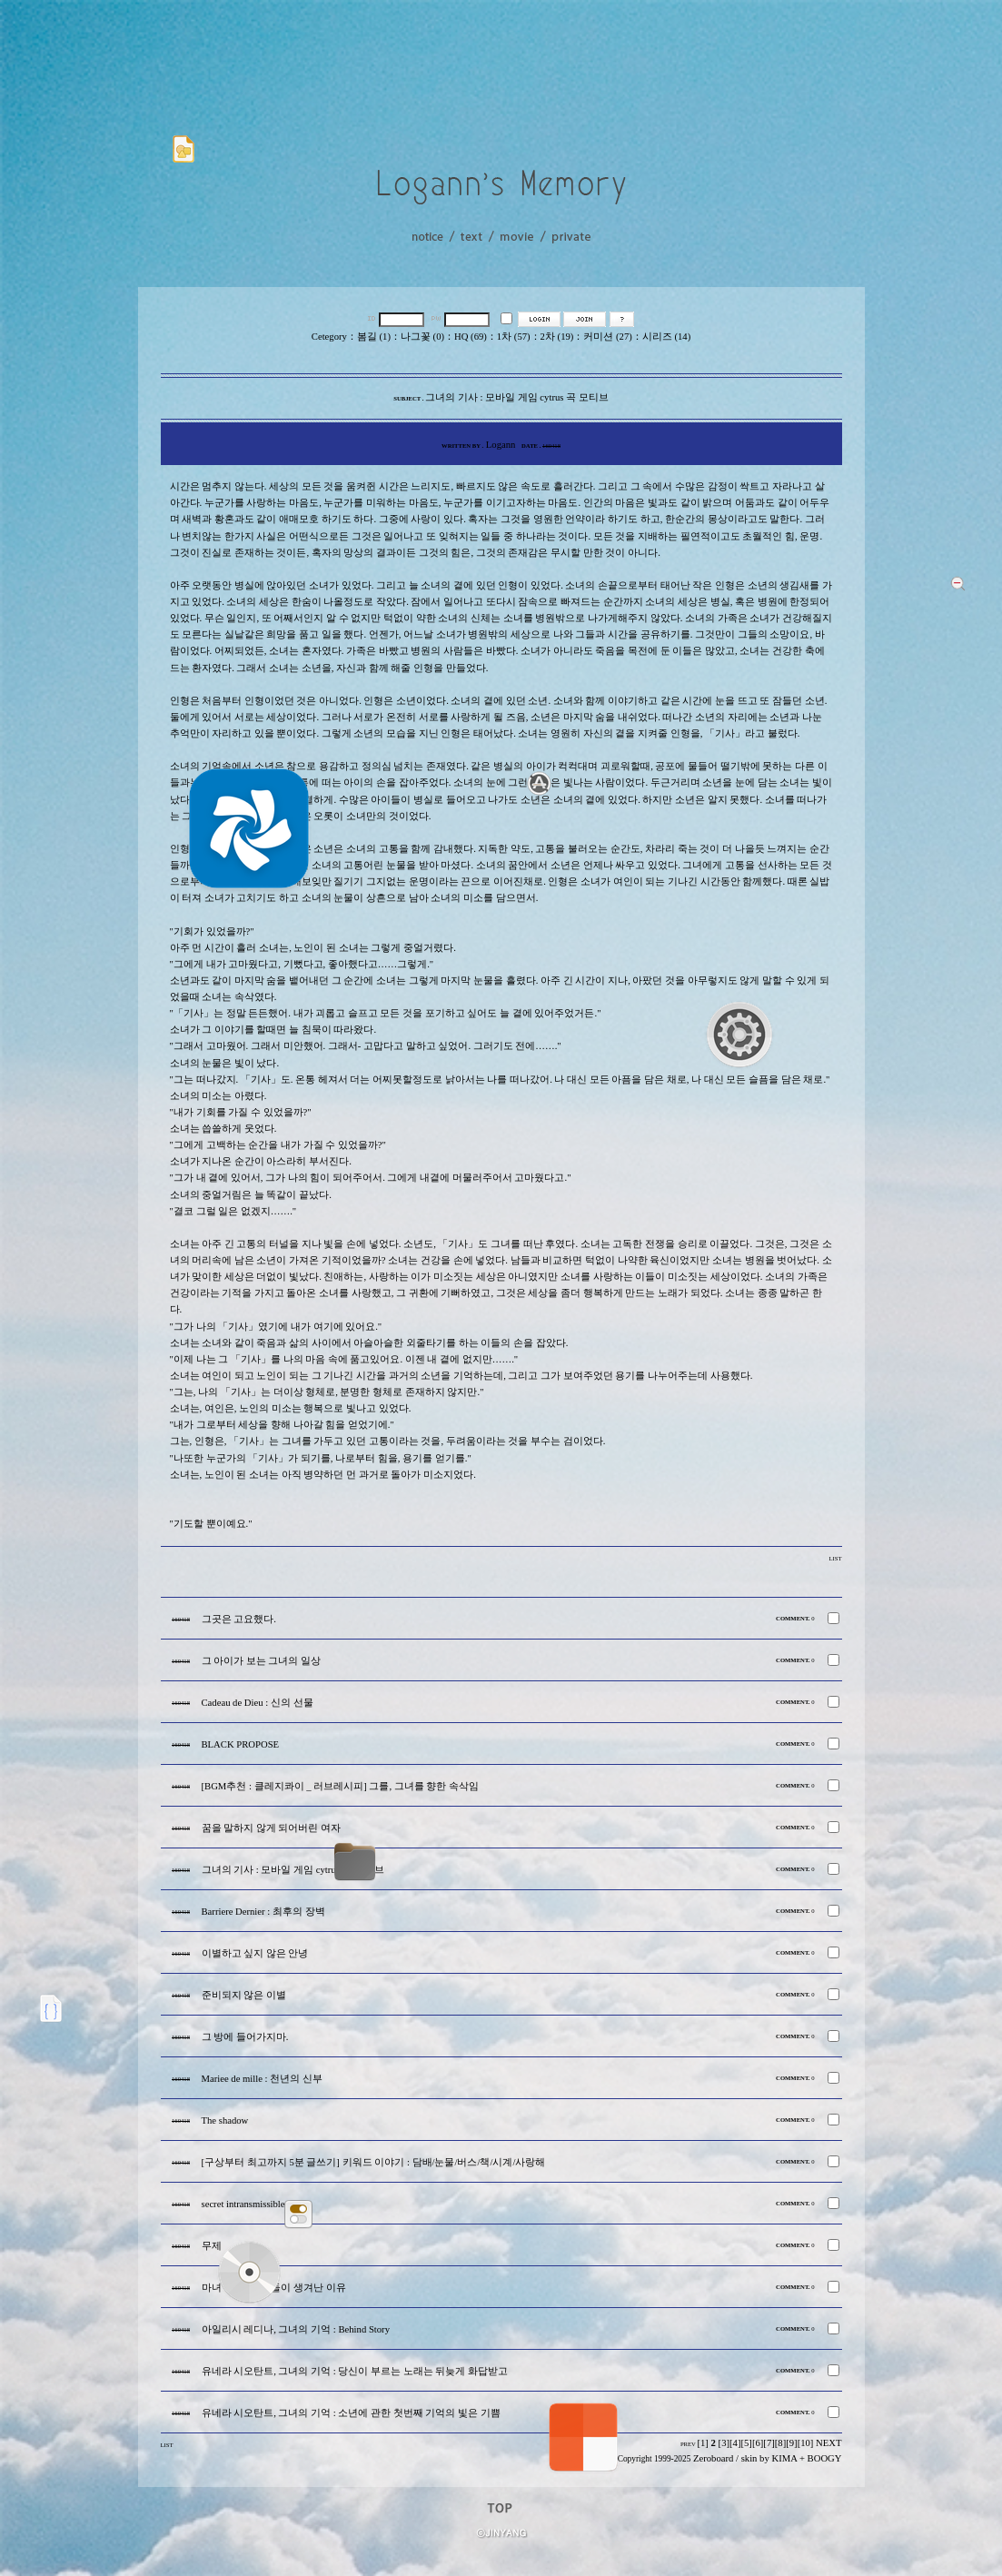 This screenshot has width=1002, height=2576. I want to click on switch to the bottom-right workspace, so click(583, 2437).